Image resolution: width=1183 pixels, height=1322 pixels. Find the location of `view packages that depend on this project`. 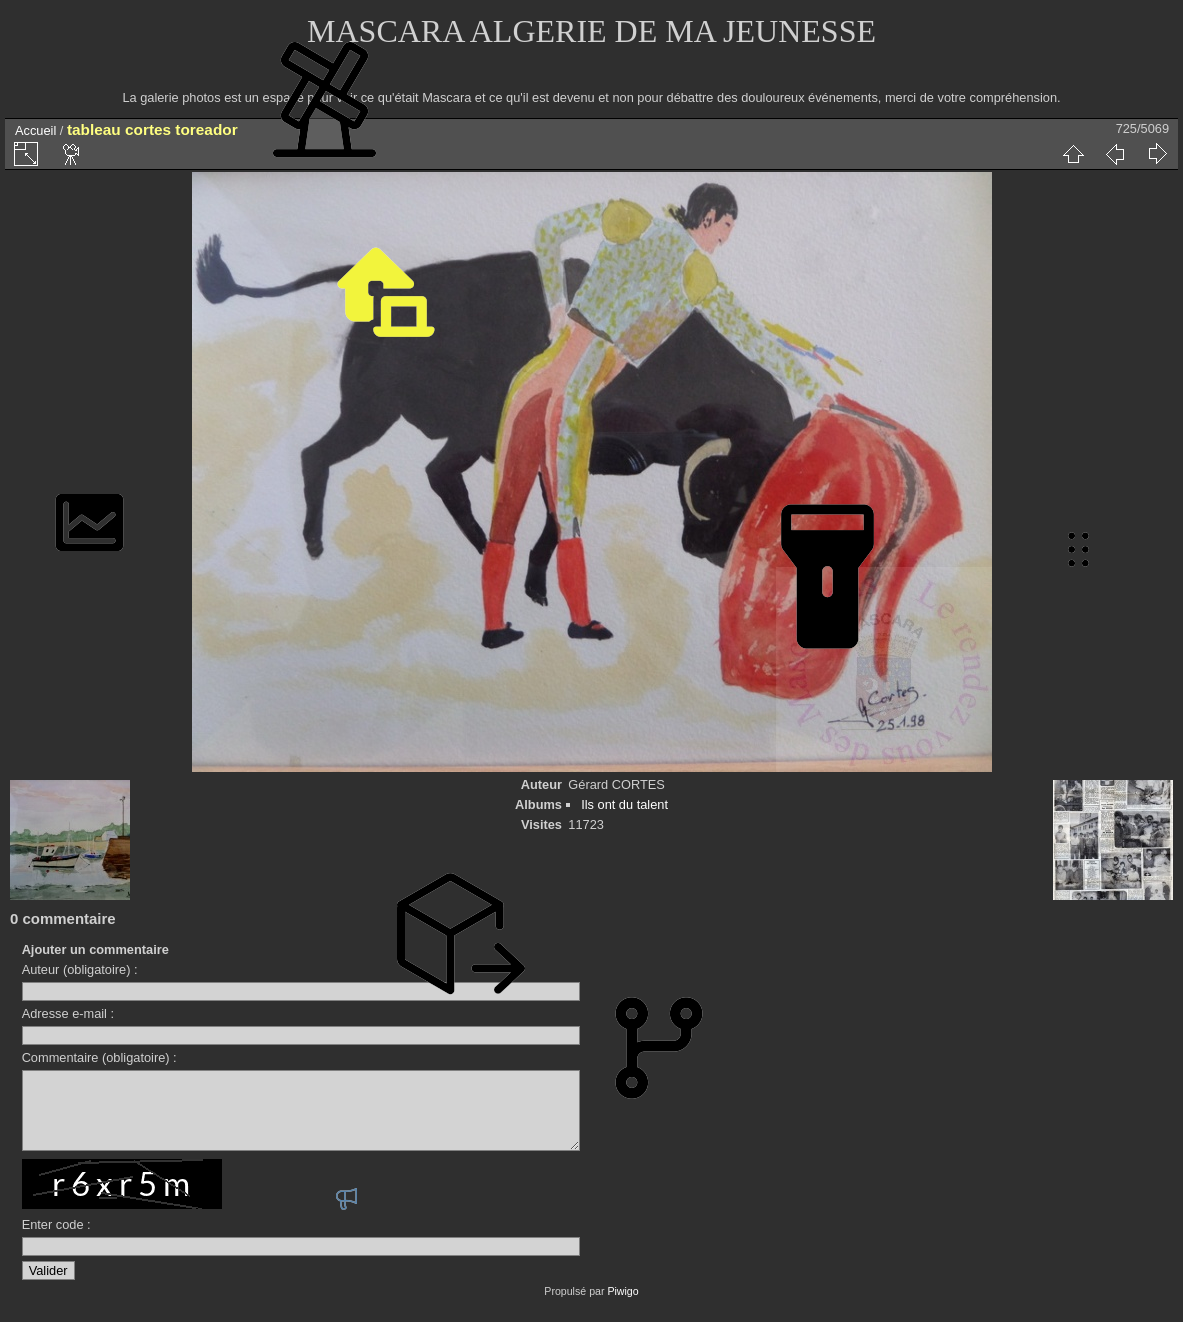

view packages that depend on this project is located at coordinates (461, 935).